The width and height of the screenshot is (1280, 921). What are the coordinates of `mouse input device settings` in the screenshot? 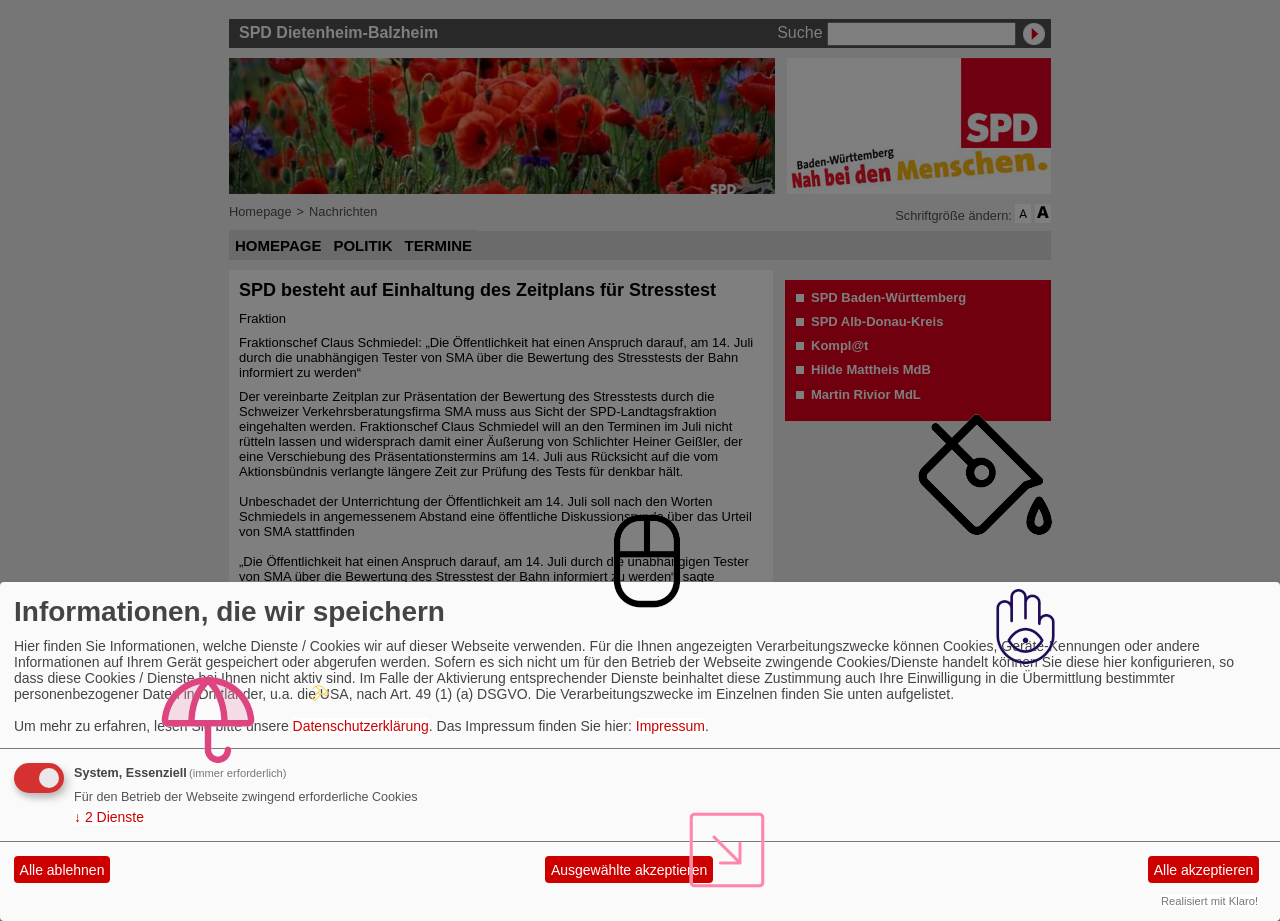 It's located at (647, 561).